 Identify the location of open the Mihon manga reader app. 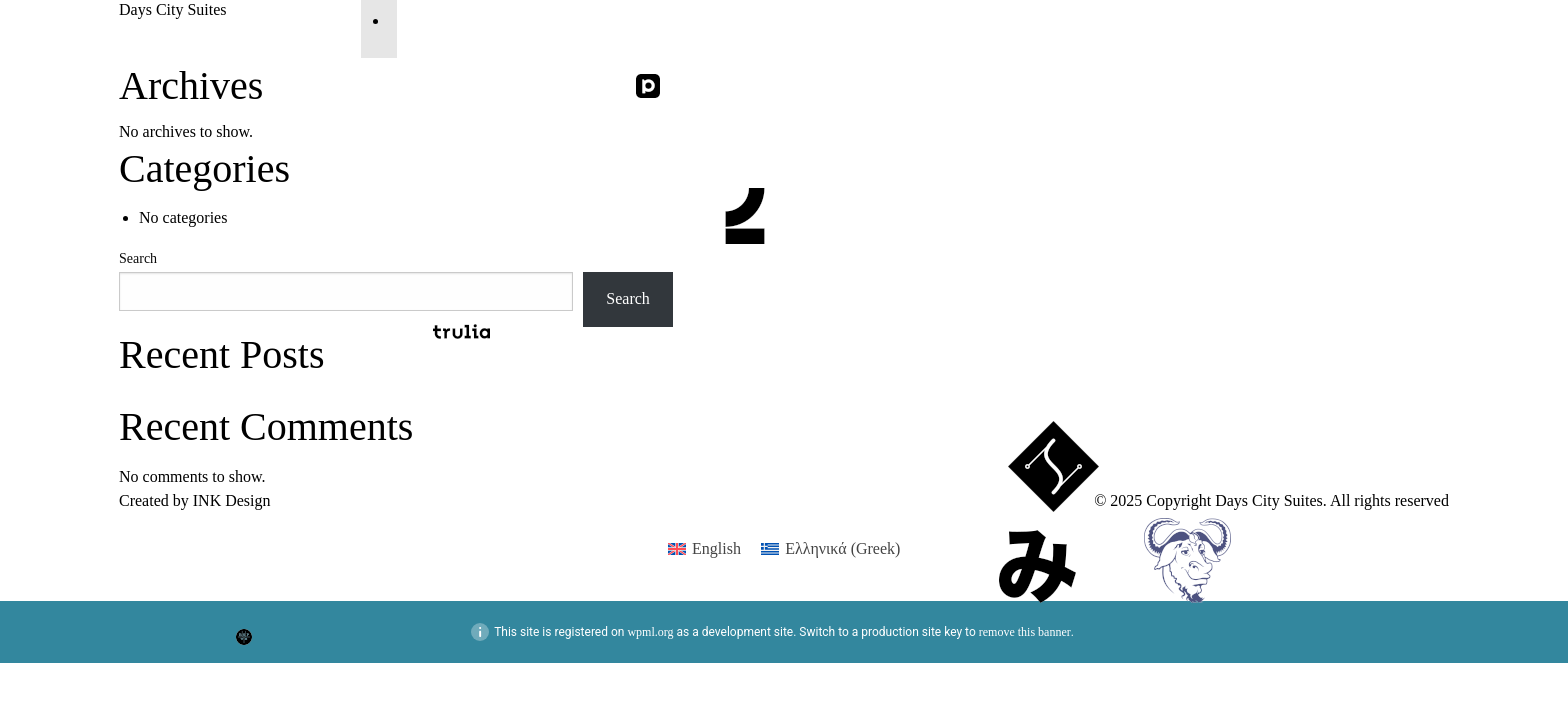
(1037, 566).